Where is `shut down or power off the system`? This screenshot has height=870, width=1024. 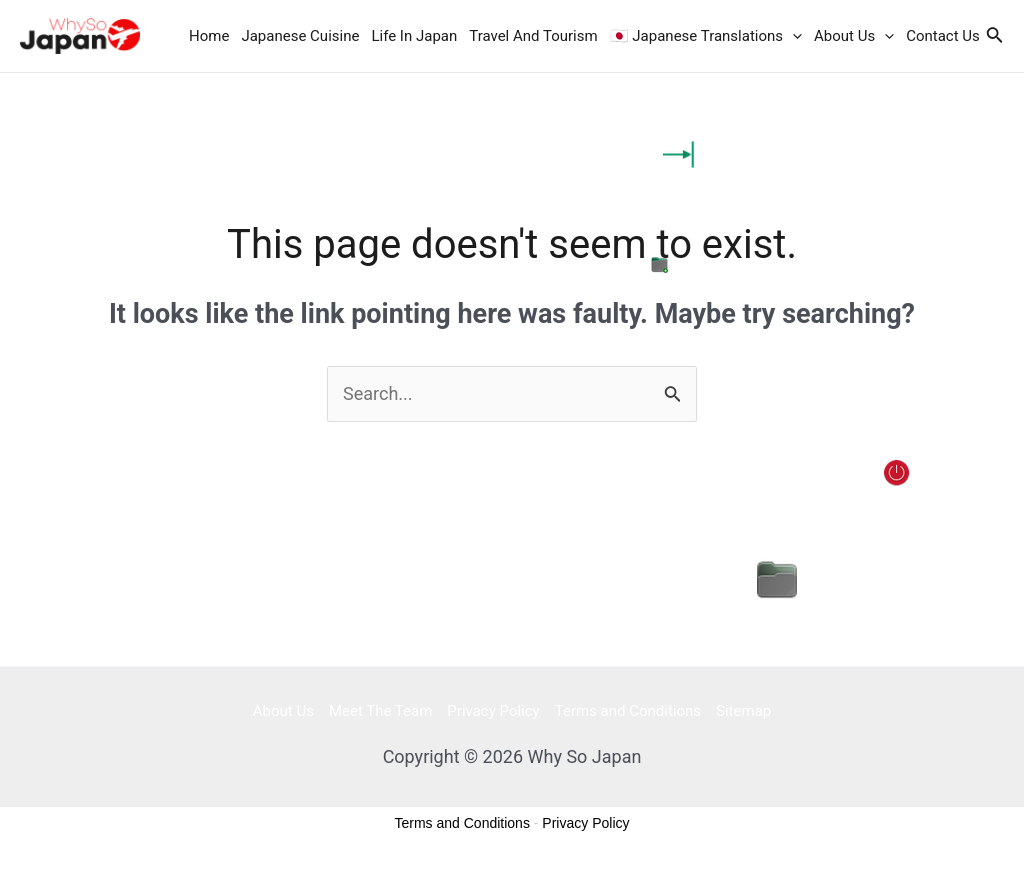 shut down or power off the system is located at coordinates (897, 473).